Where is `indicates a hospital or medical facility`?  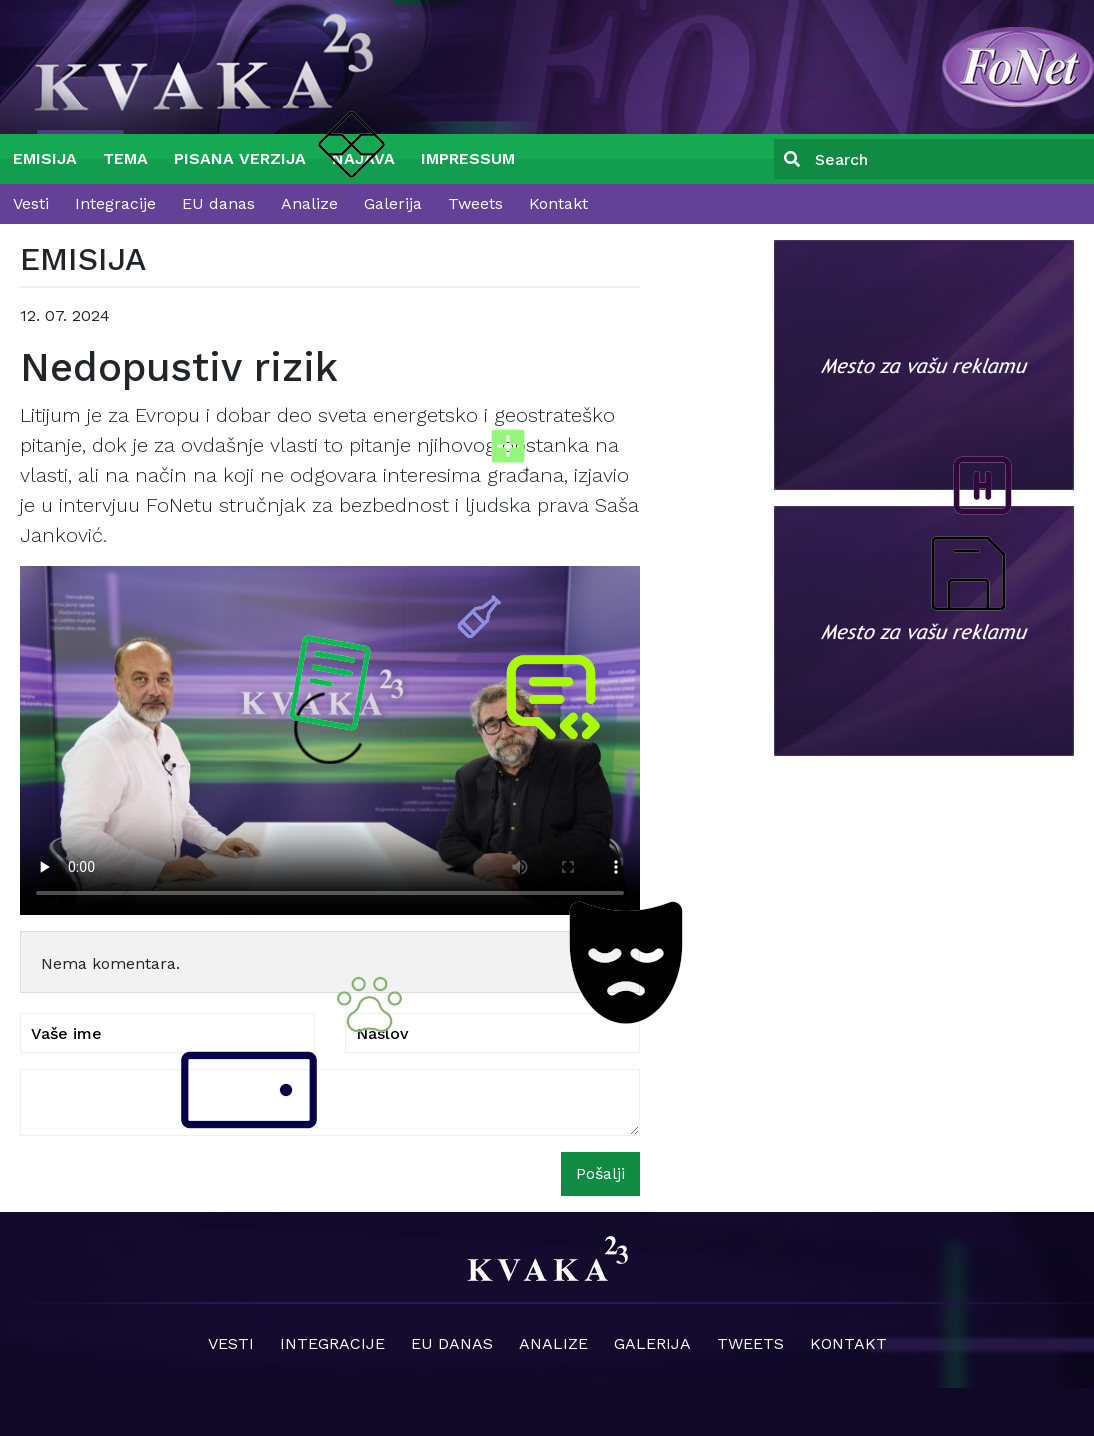 indicates a hospital or medical facility is located at coordinates (982, 485).